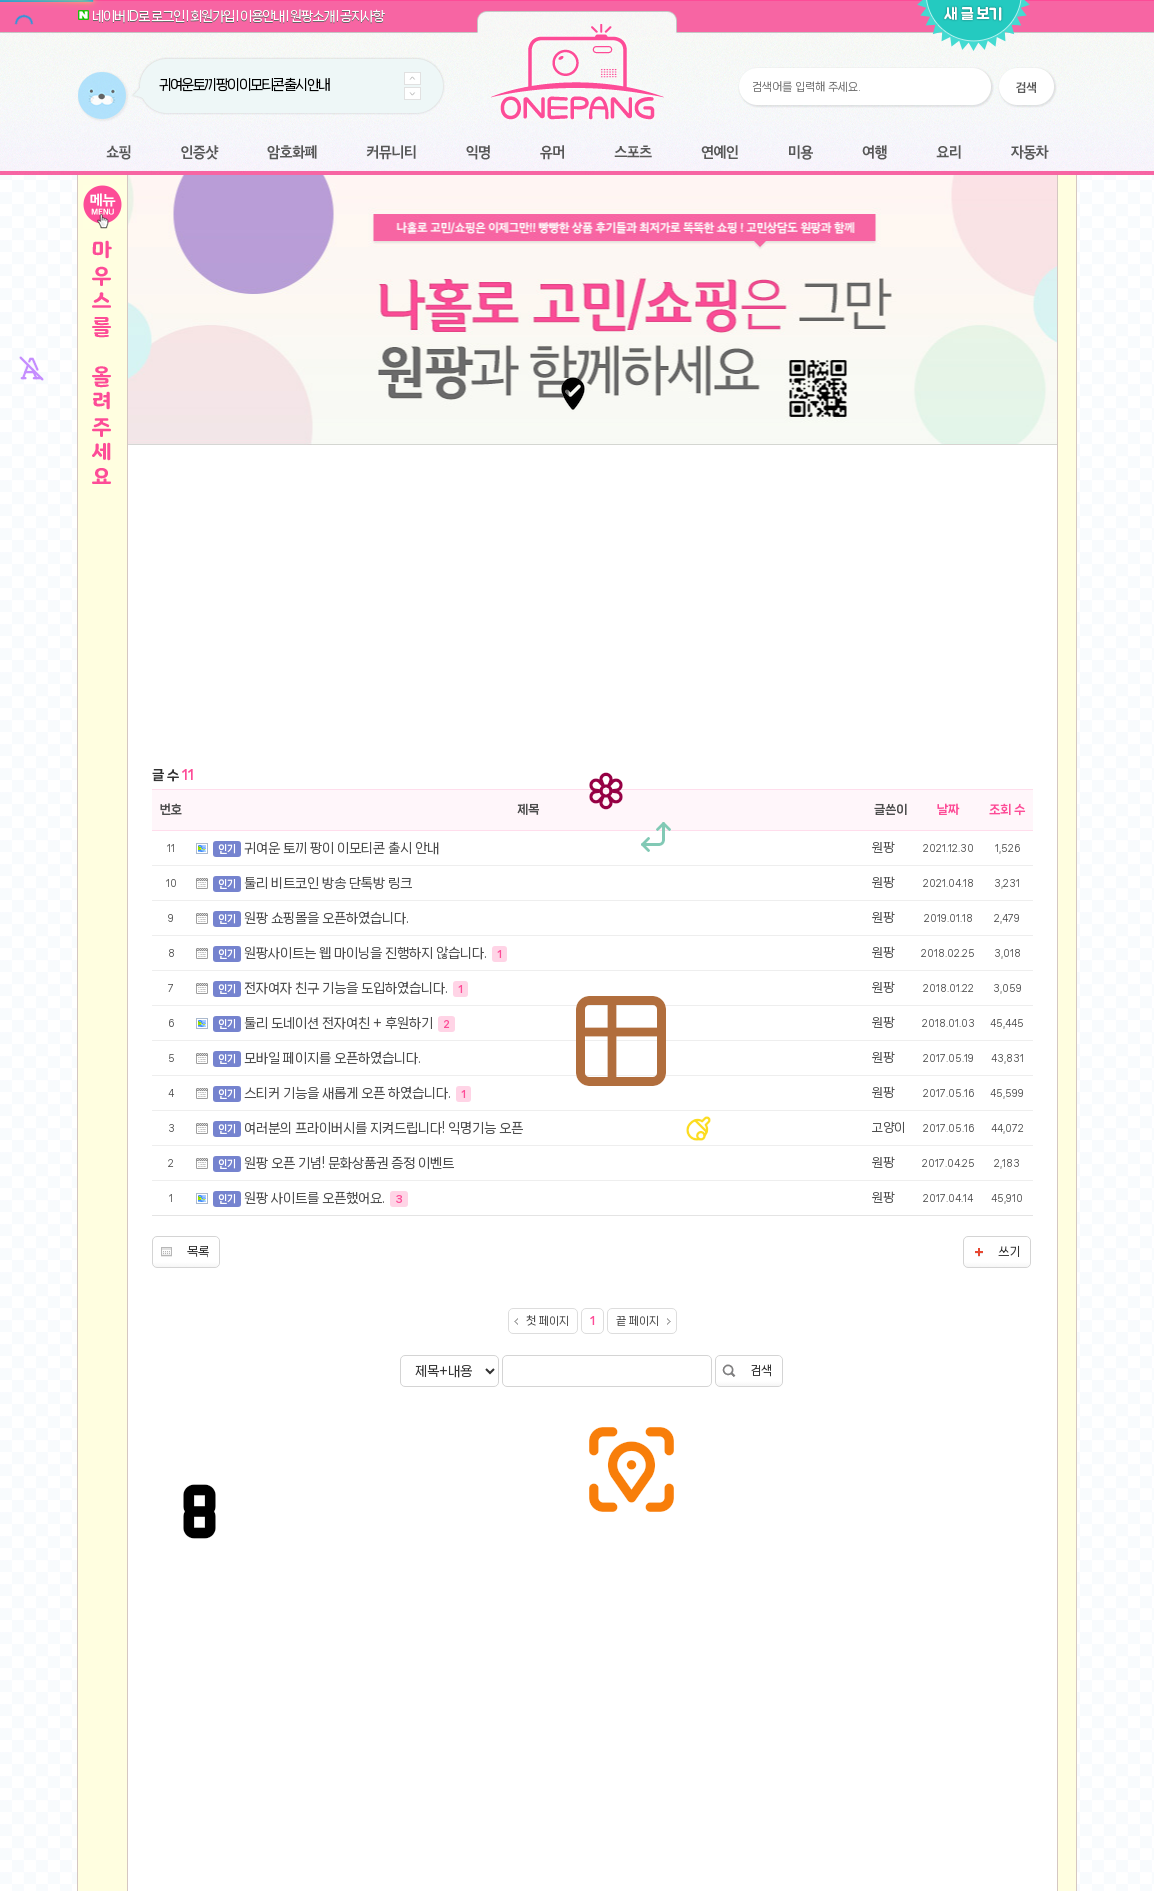 The height and width of the screenshot is (1891, 1154). Describe the element at coordinates (698, 1128) in the screenshot. I see `access table tennis or ping pong game` at that location.